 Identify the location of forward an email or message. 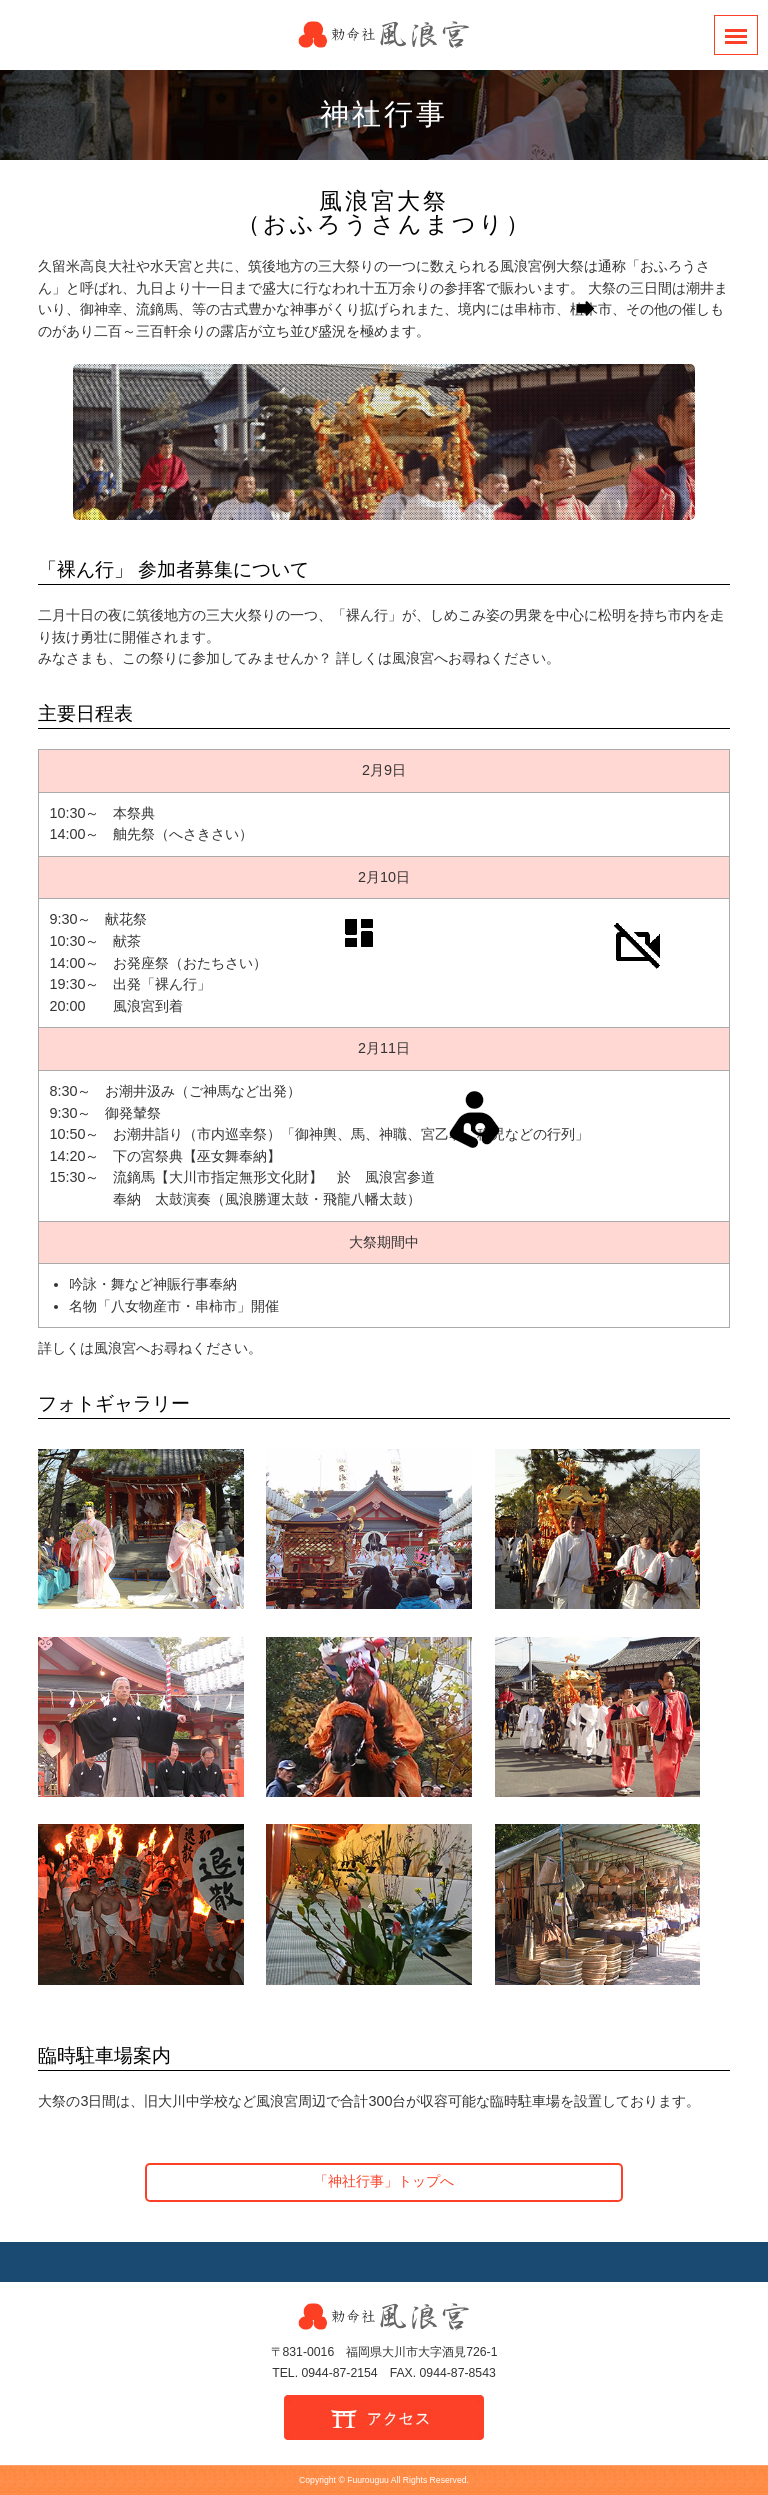
(585, 308).